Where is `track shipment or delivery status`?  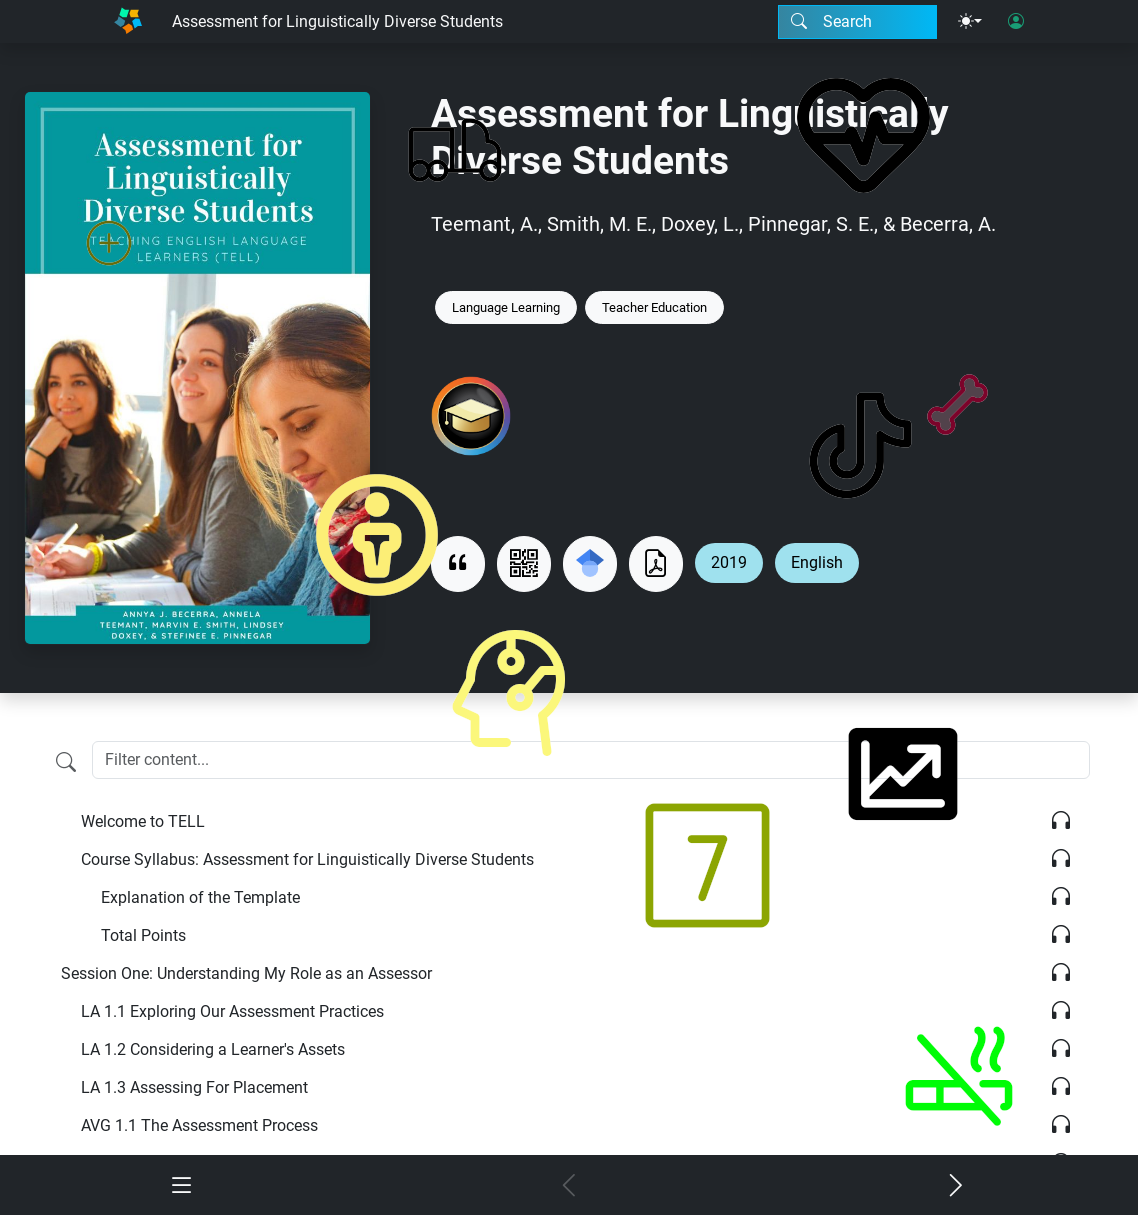
track shipment or delivery status is located at coordinates (455, 150).